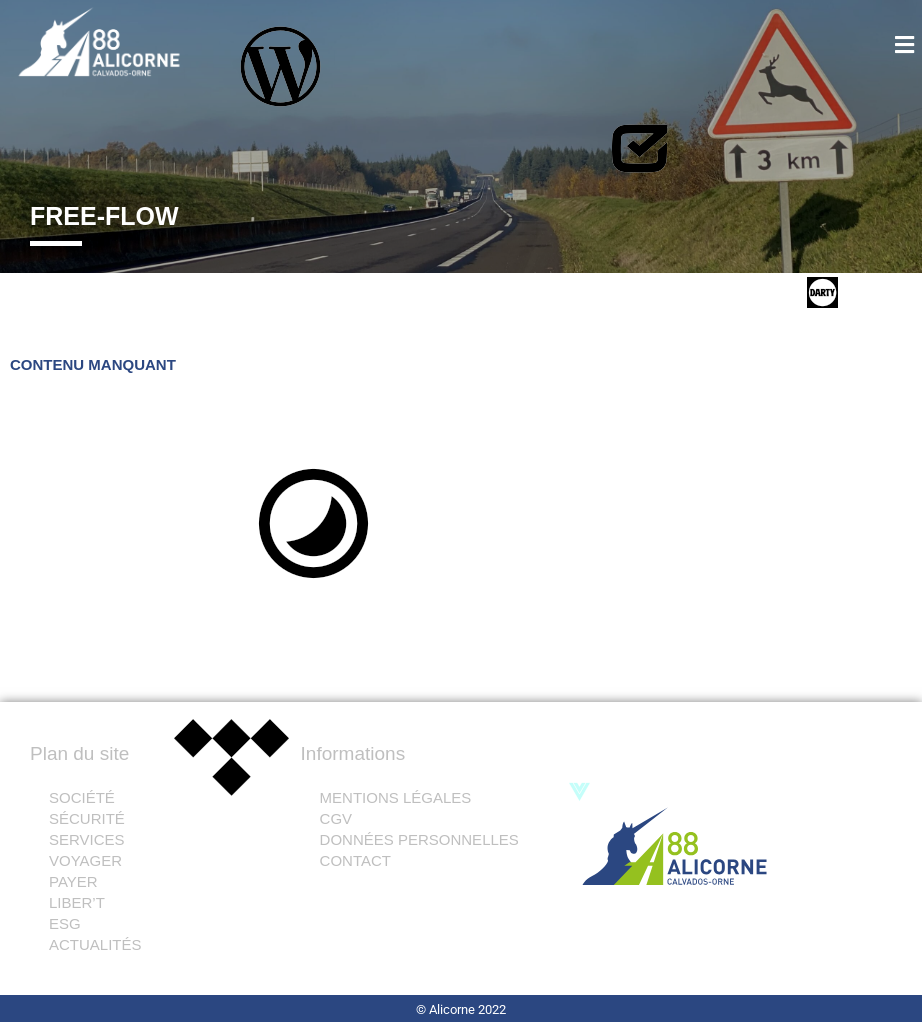 The height and width of the screenshot is (1022, 922). What do you see at coordinates (280, 66) in the screenshot?
I see `wordpress logo` at bounding box center [280, 66].